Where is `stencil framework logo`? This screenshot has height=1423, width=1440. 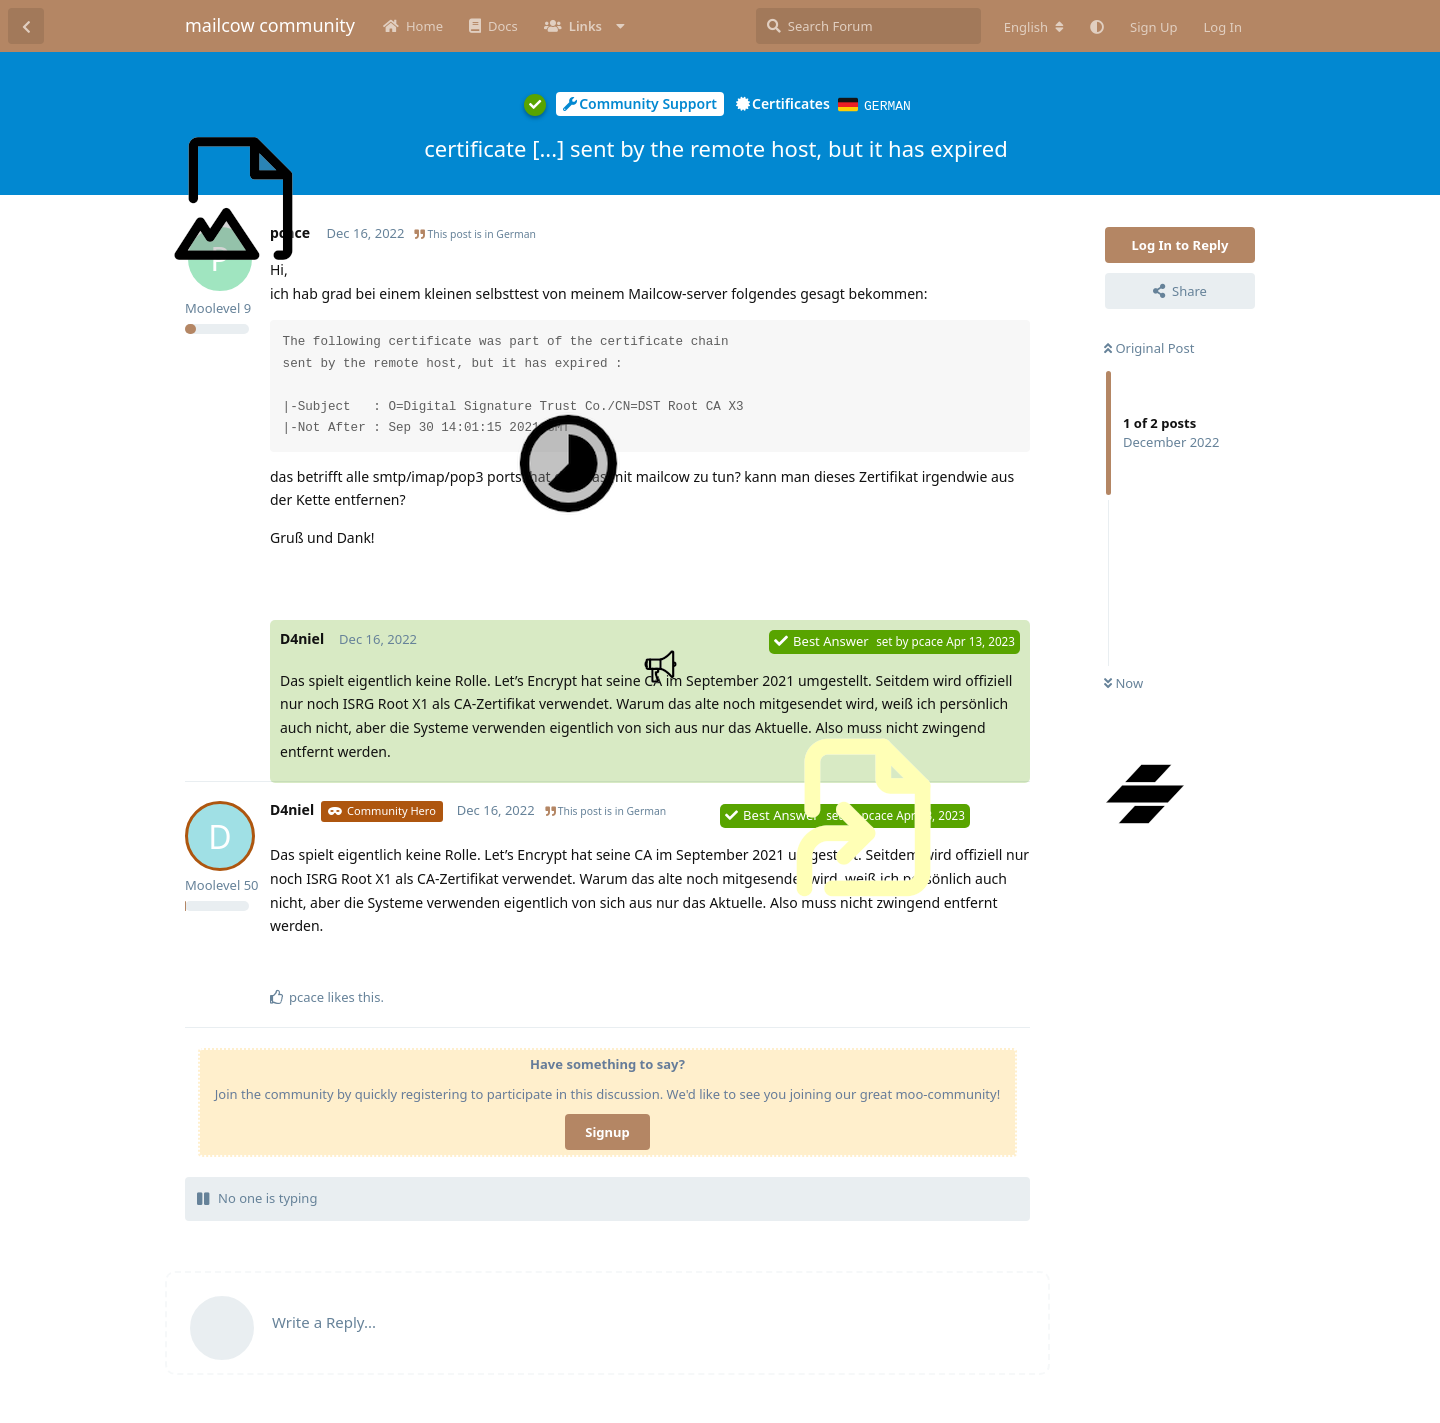 stencil framework logo is located at coordinates (1145, 794).